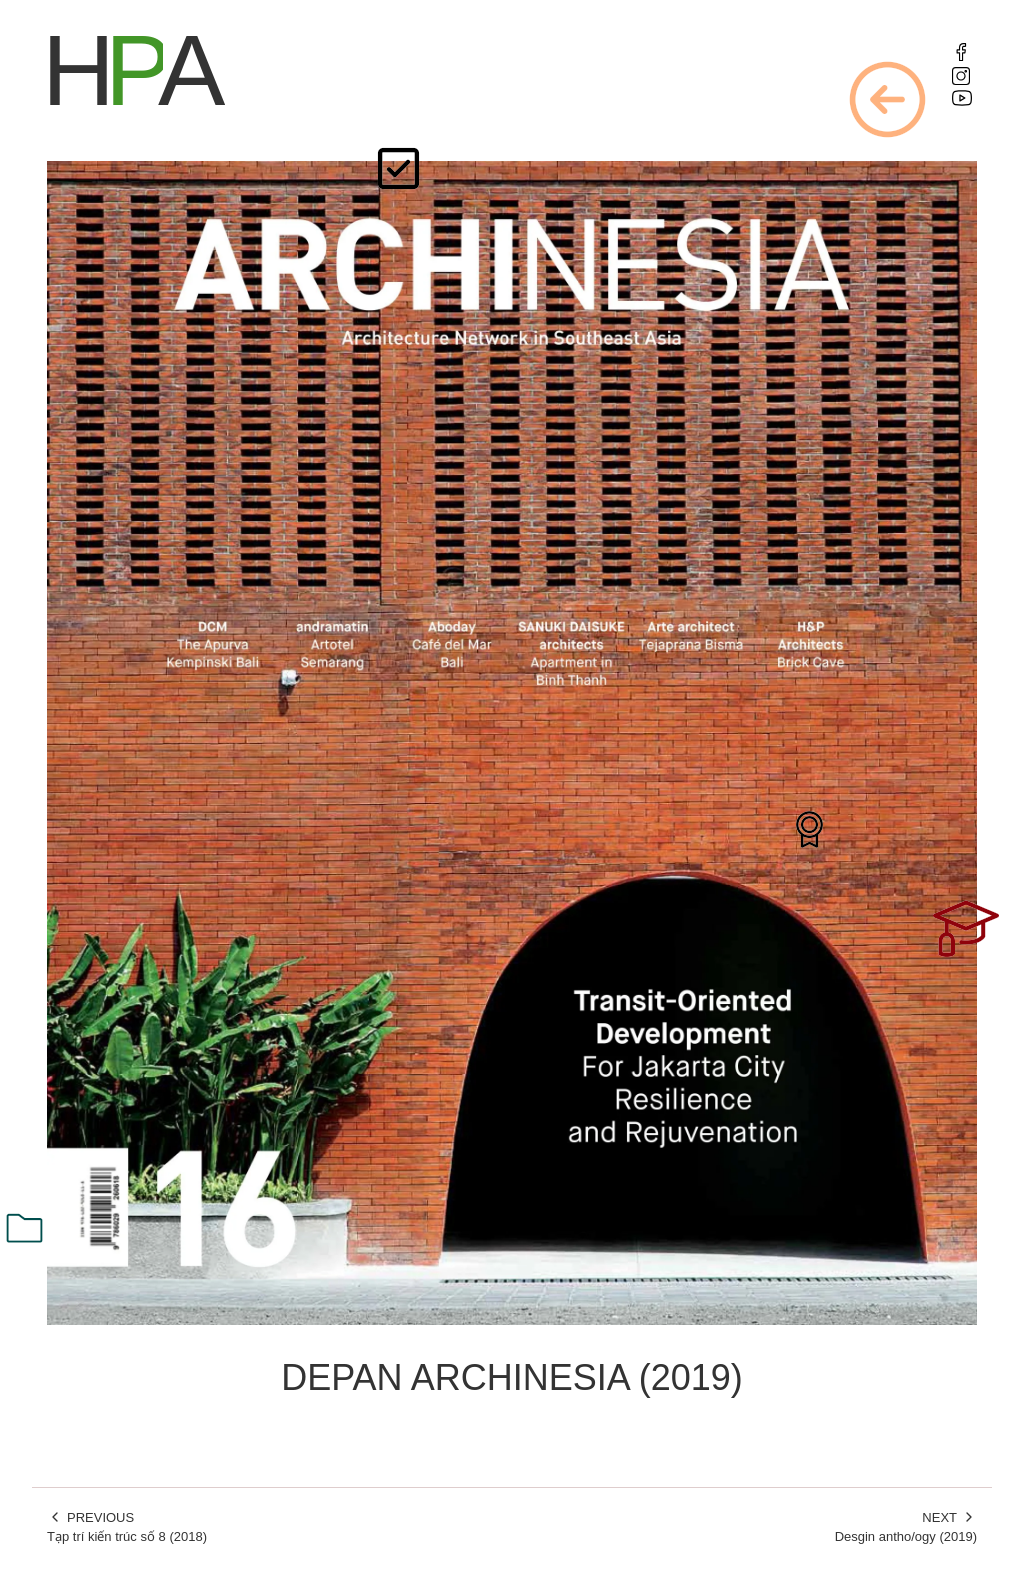 This screenshot has height=1572, width=1024. I want to click on view achievements or awards, so click(809, 829).